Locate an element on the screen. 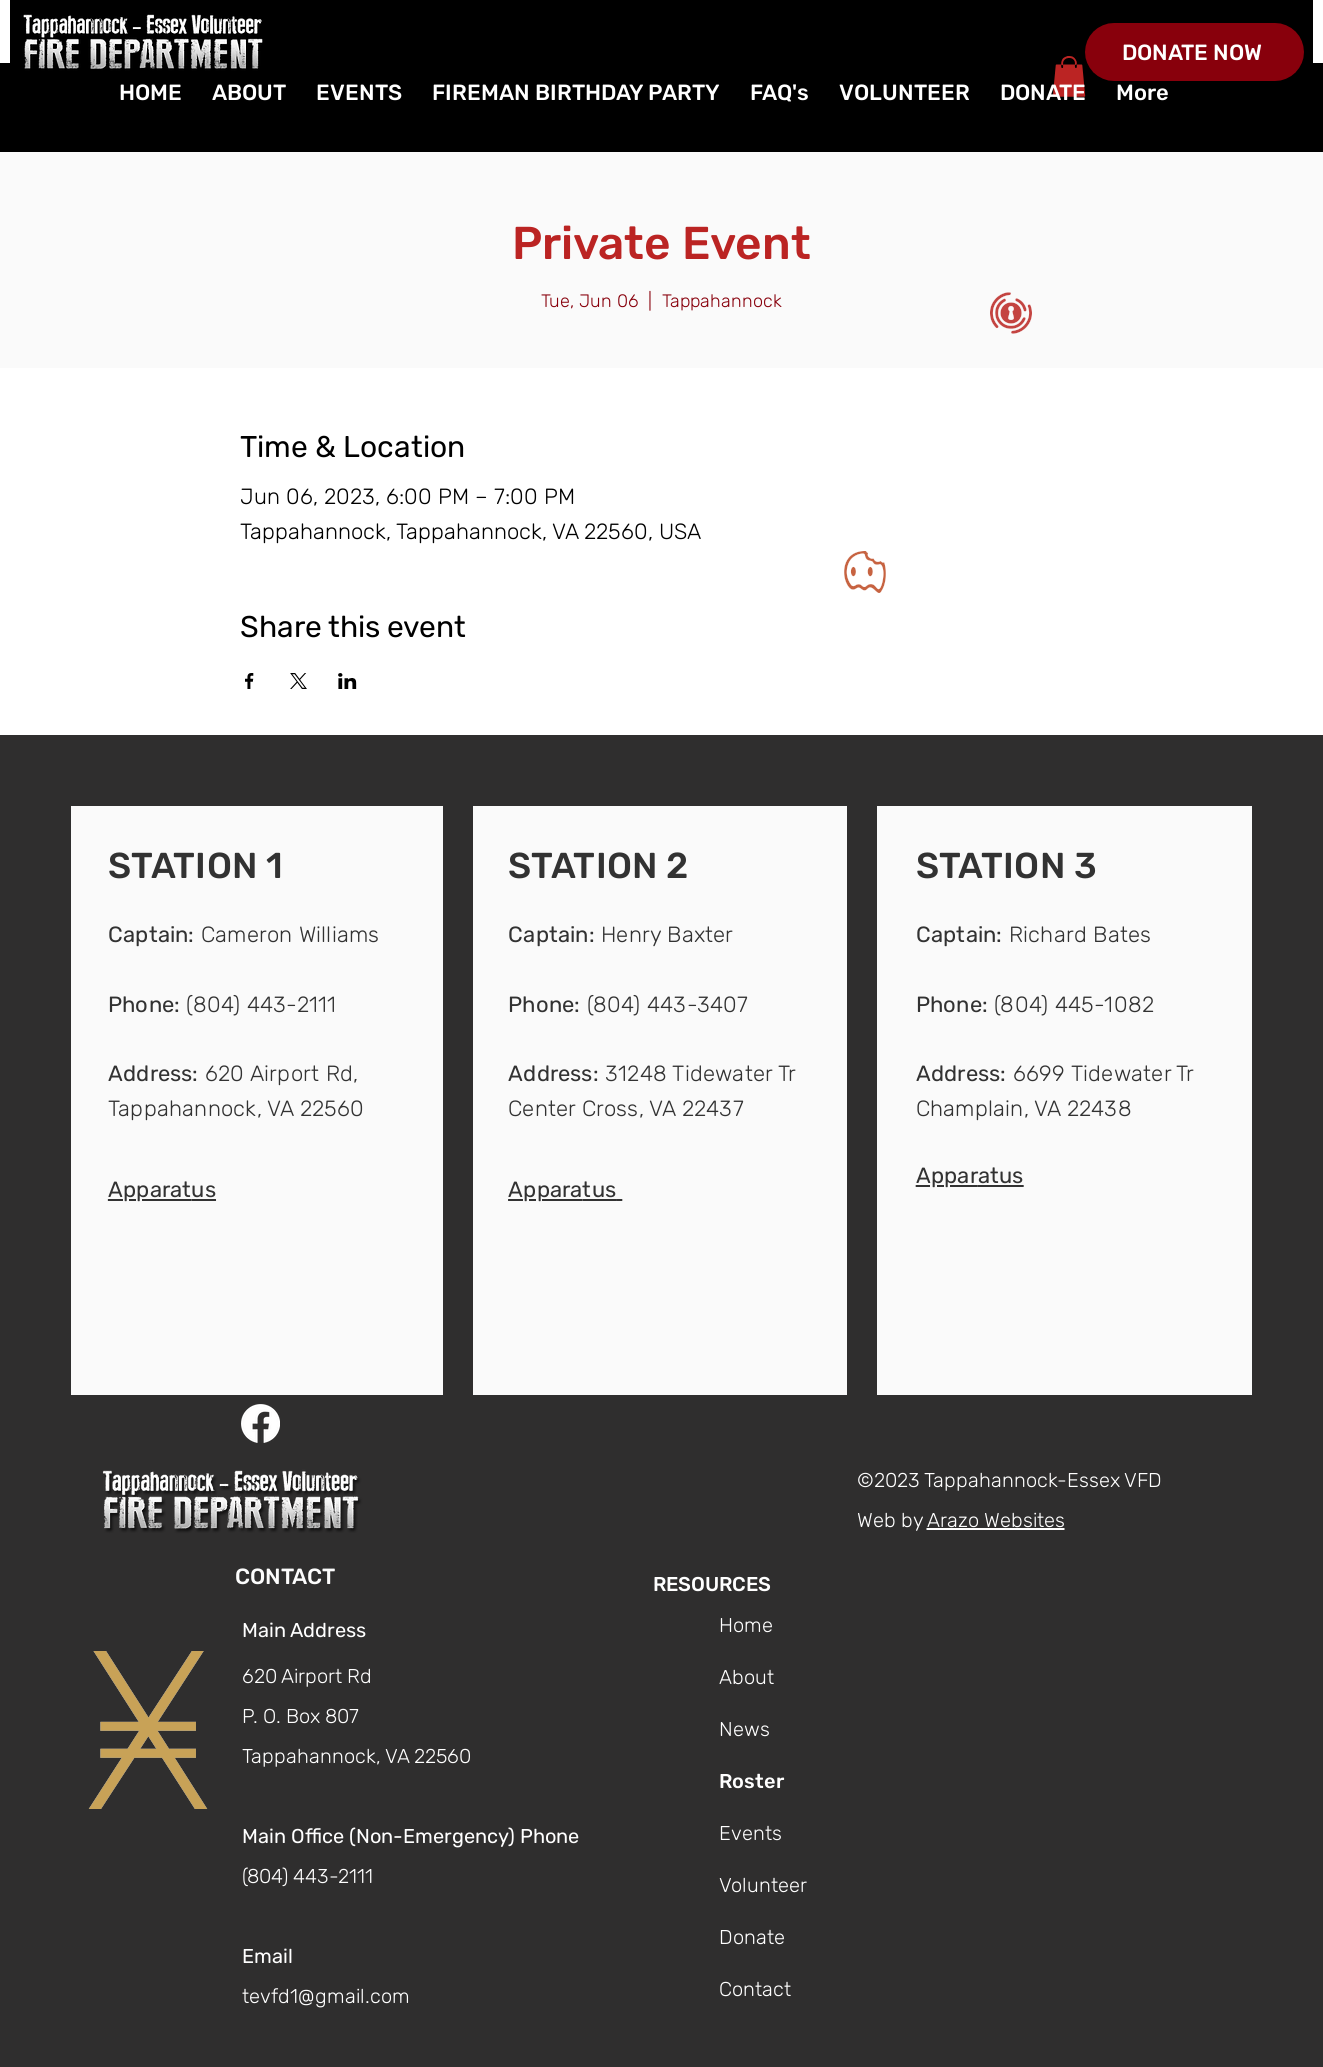 The width and height of the screenshot is (1323, 2067). nano cryptocurrency logo is located at coordinates (148, 1730).